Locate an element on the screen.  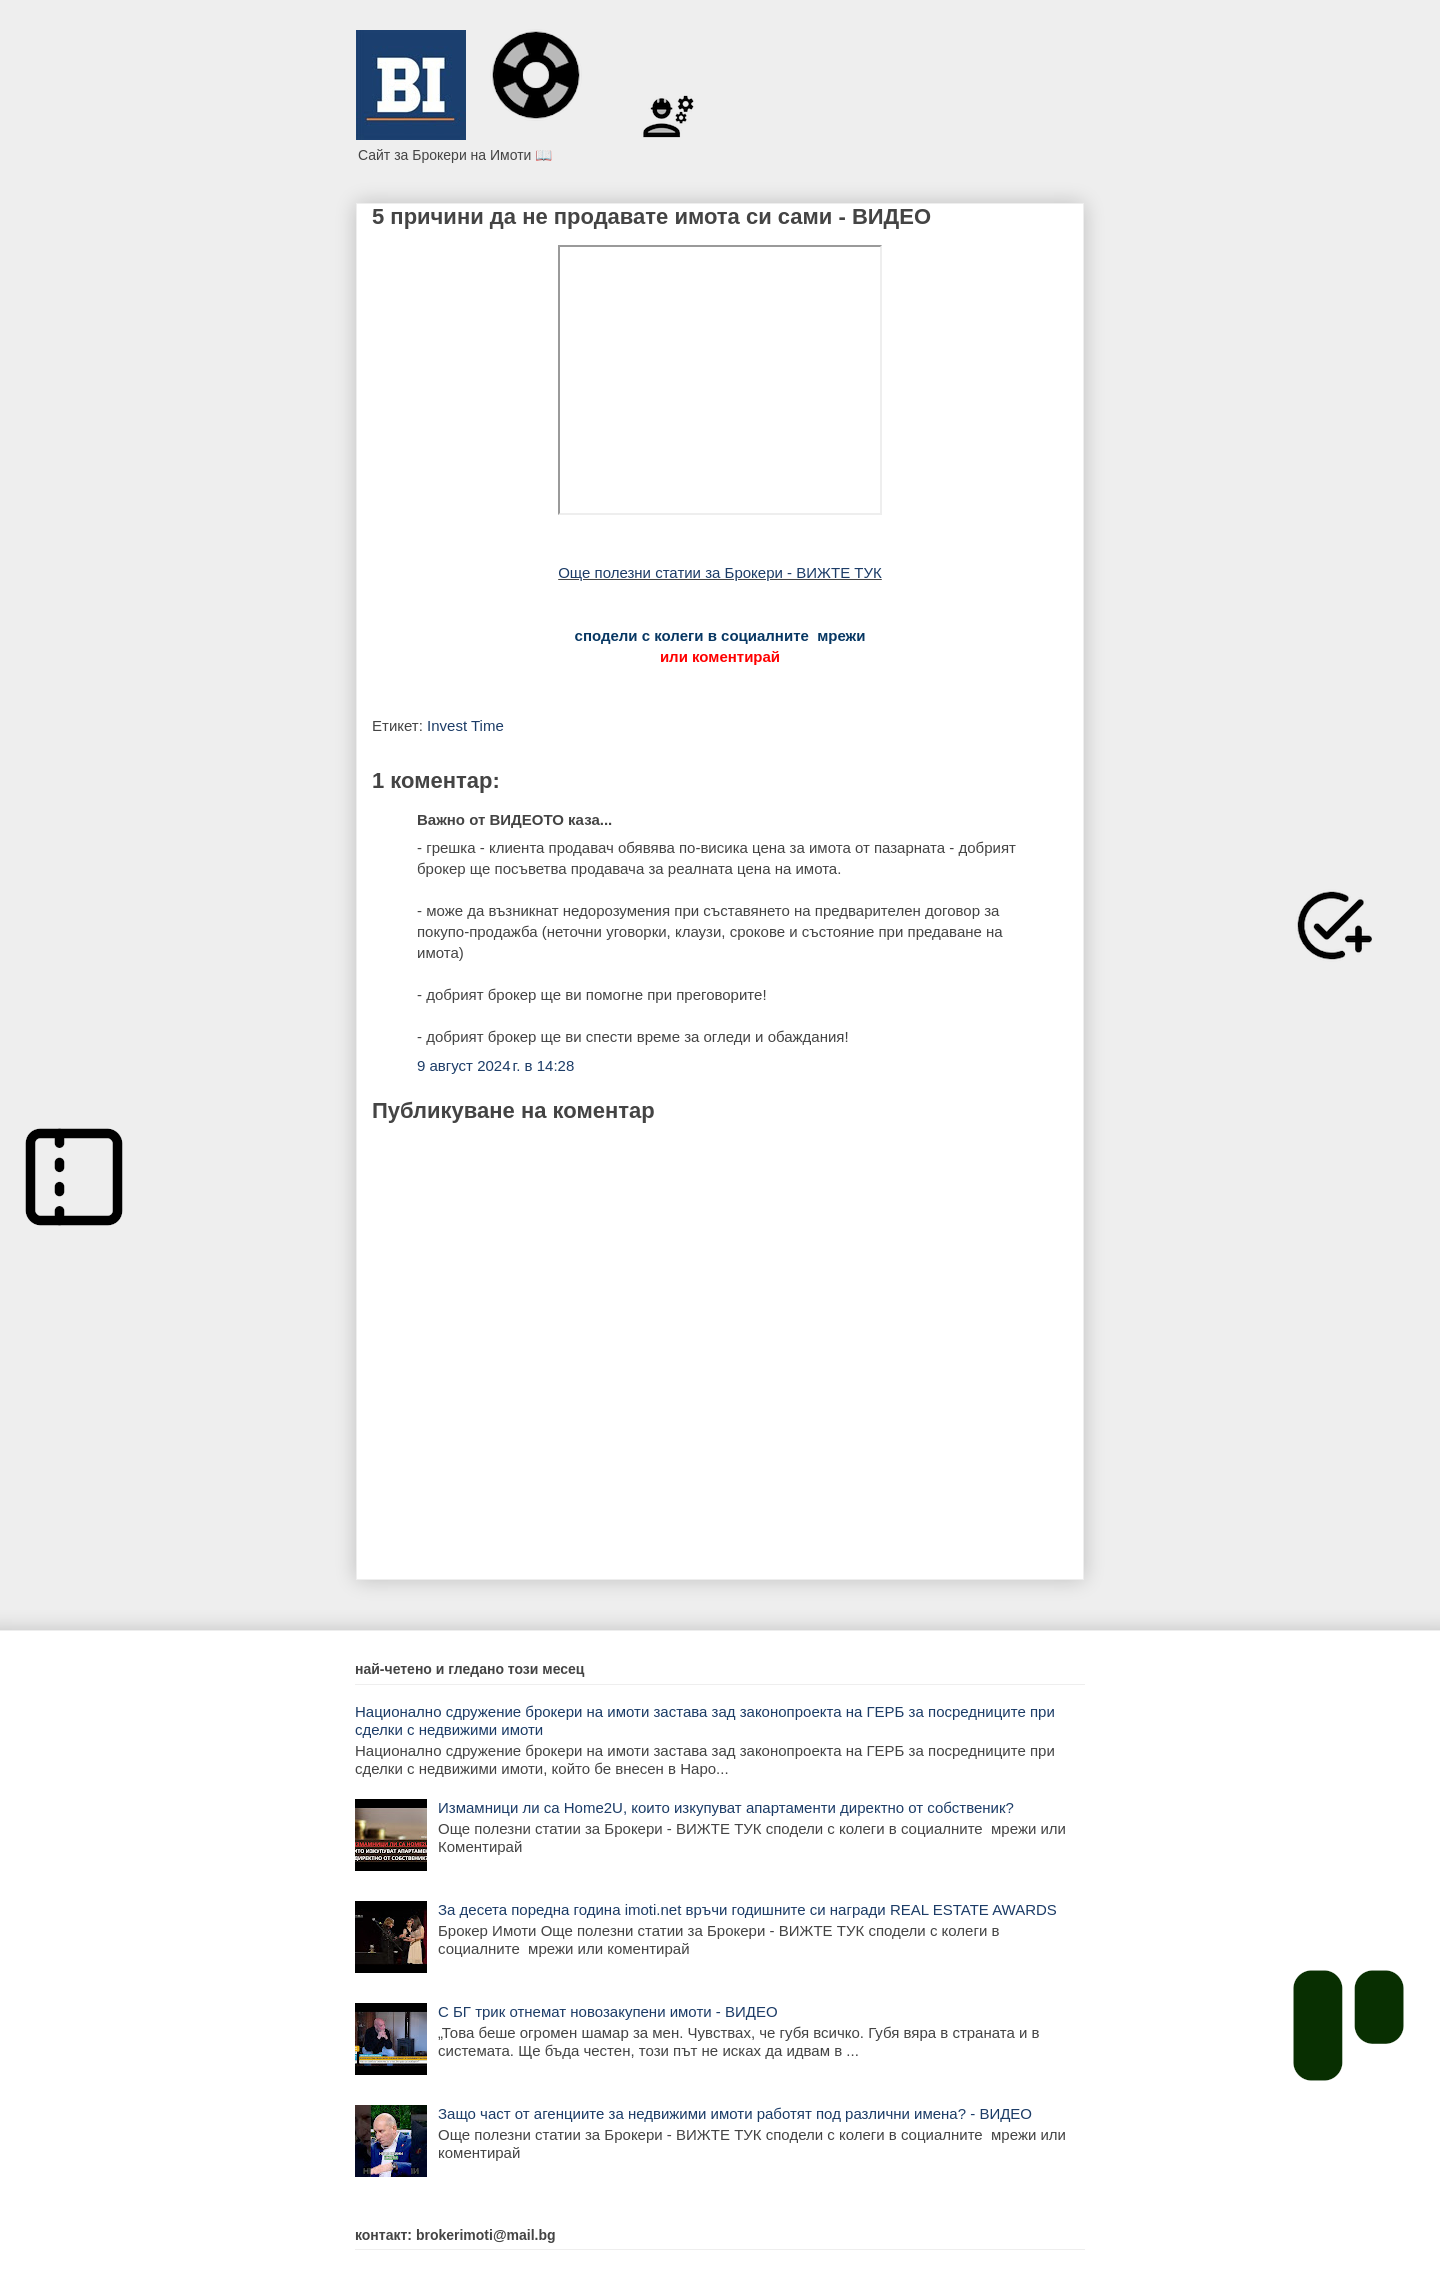
access help and support options is located at coordinates (536, 75).